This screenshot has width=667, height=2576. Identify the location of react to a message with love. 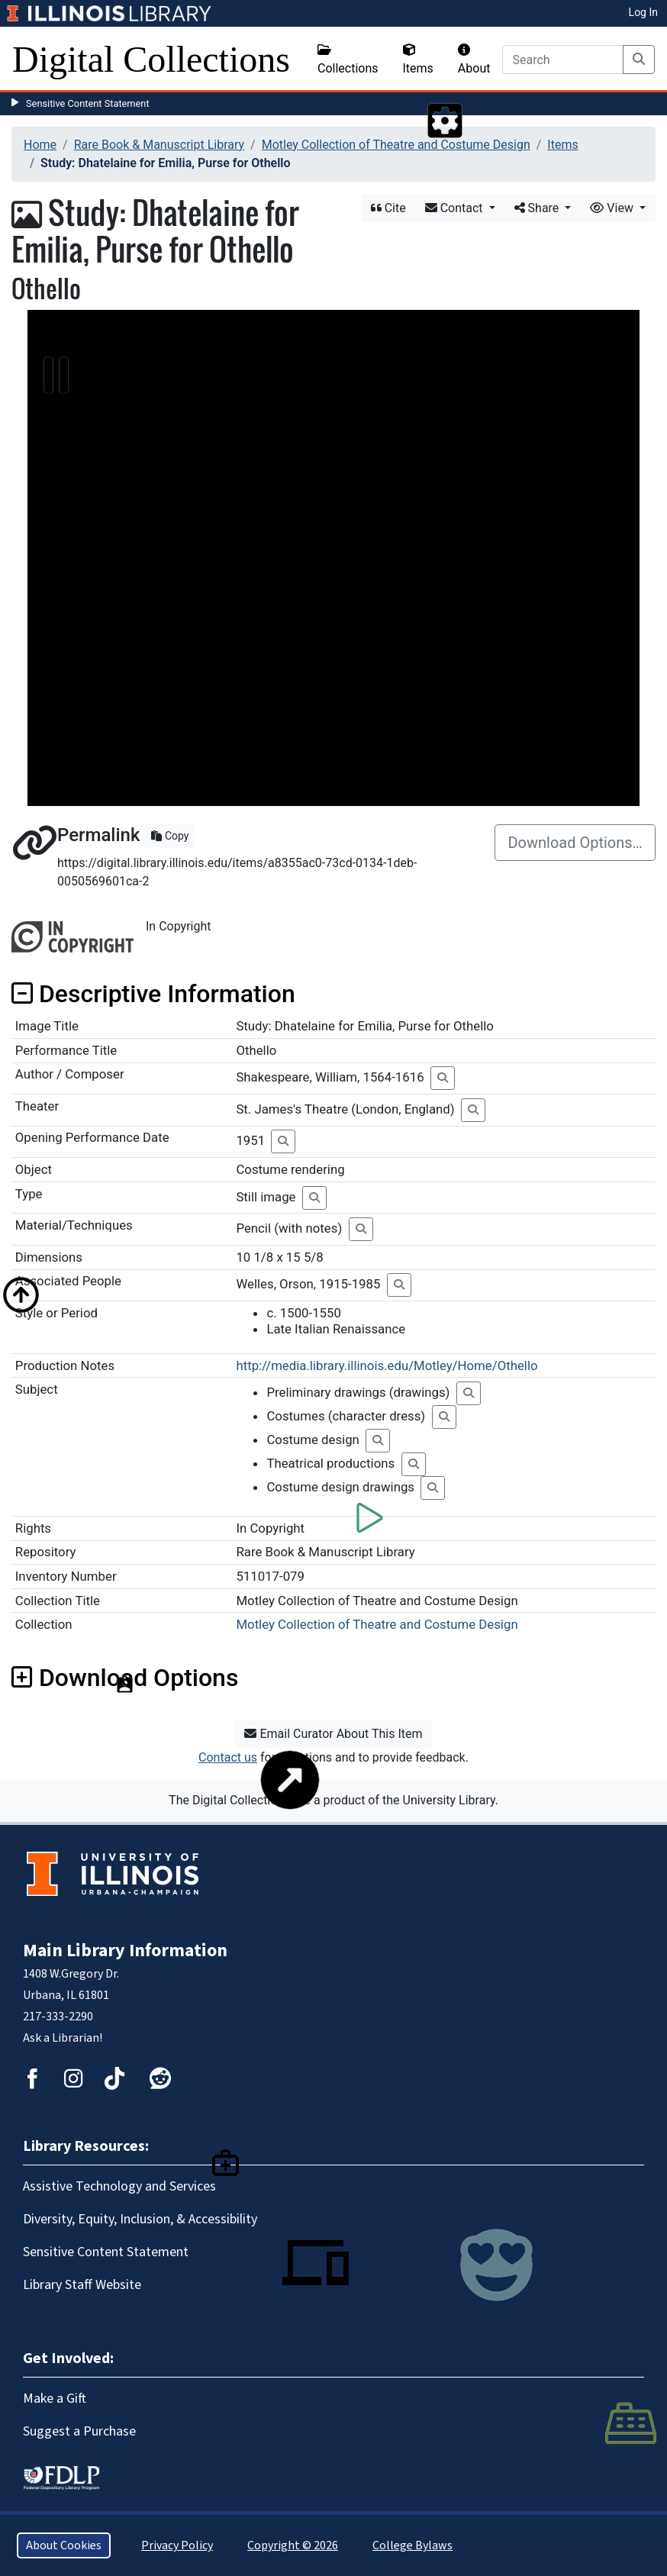
(496, 2265).